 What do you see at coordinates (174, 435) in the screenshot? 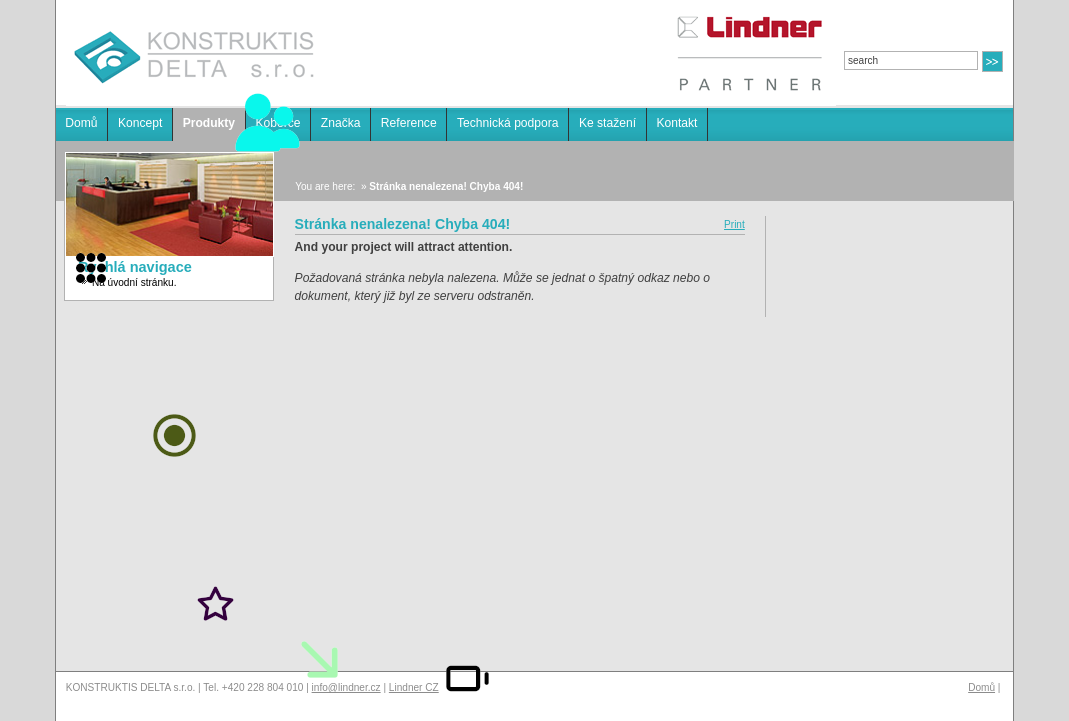
I see `selected radio button option` at bounding box center [174, 435].